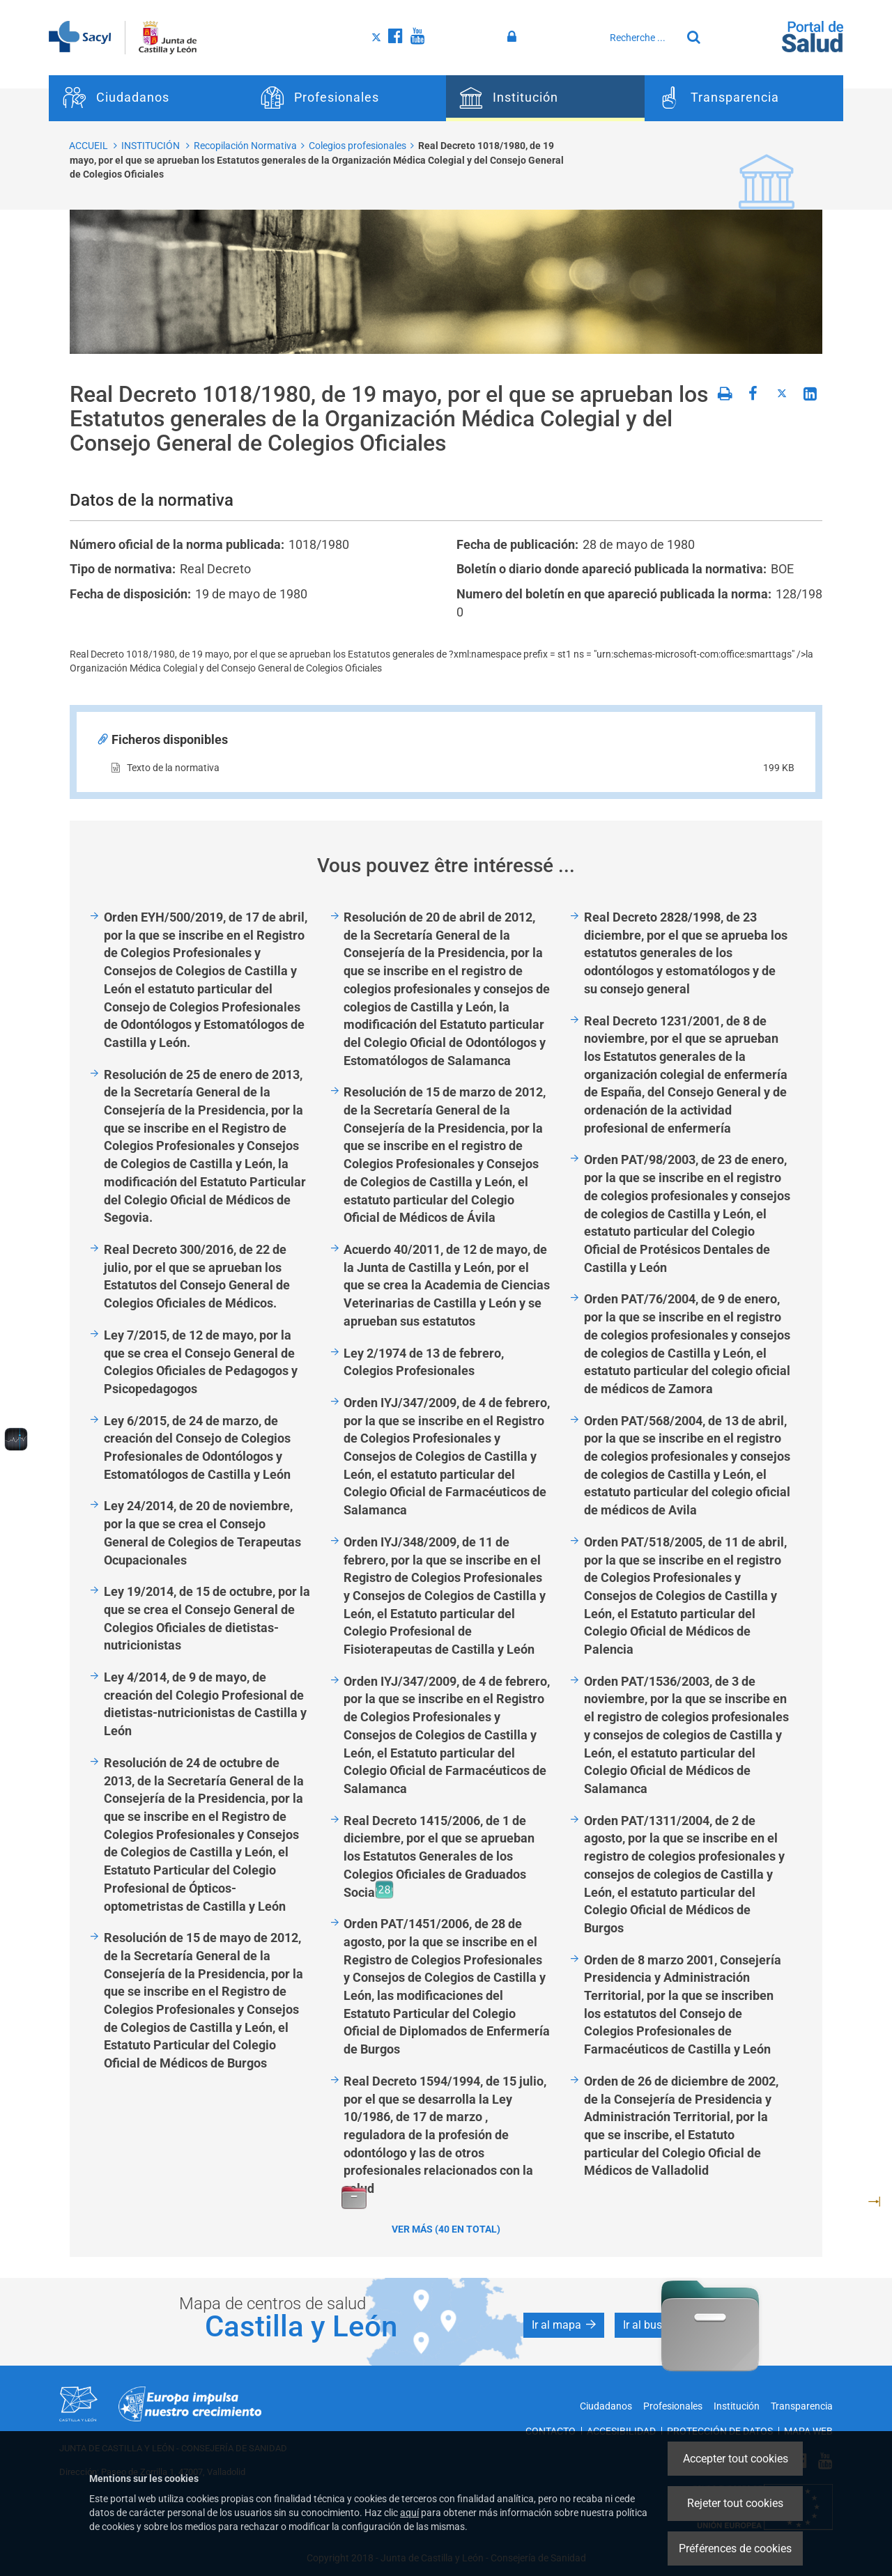 Image resolution: width=892 pixels, height=2576 pixels. What do you see at coordinates (874, 2201) in the screenshot?
I see `skip to the last item in a list or queue` at bounding box center [874, 2201].